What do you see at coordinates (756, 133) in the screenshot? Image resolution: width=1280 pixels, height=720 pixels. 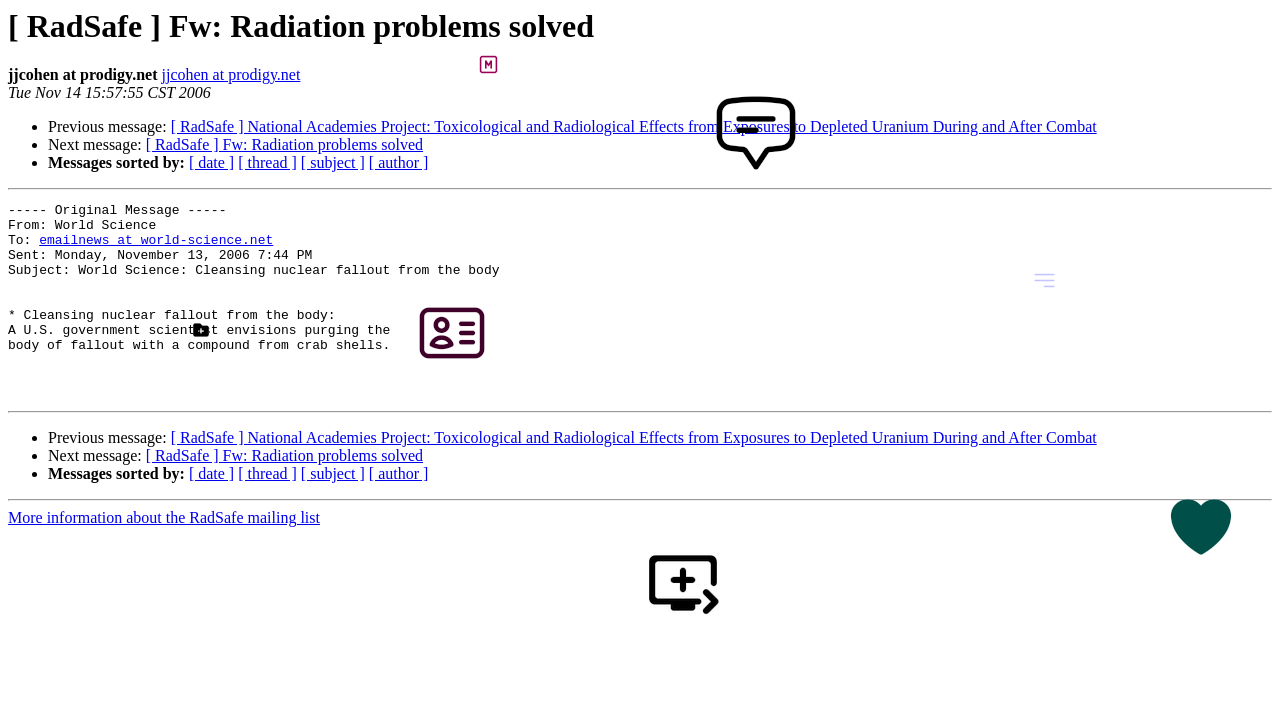 I see `open chat or messaging` at bounding box center [756, 133].